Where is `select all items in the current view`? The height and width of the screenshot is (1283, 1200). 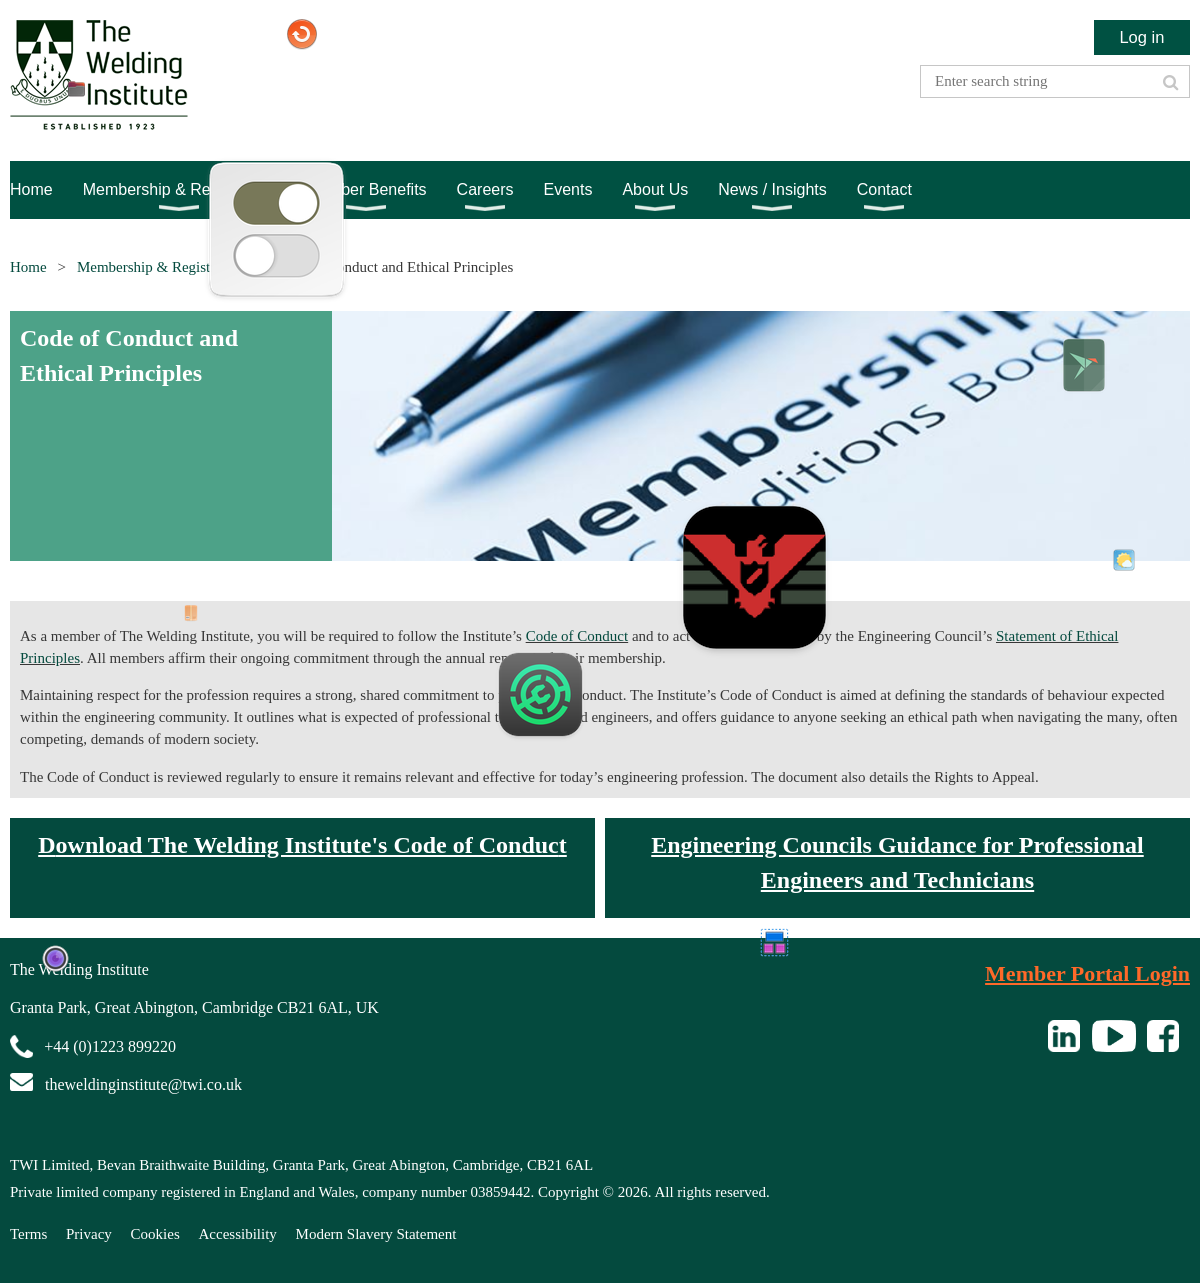
select all items in the current view is located at coordinates (774, 942).